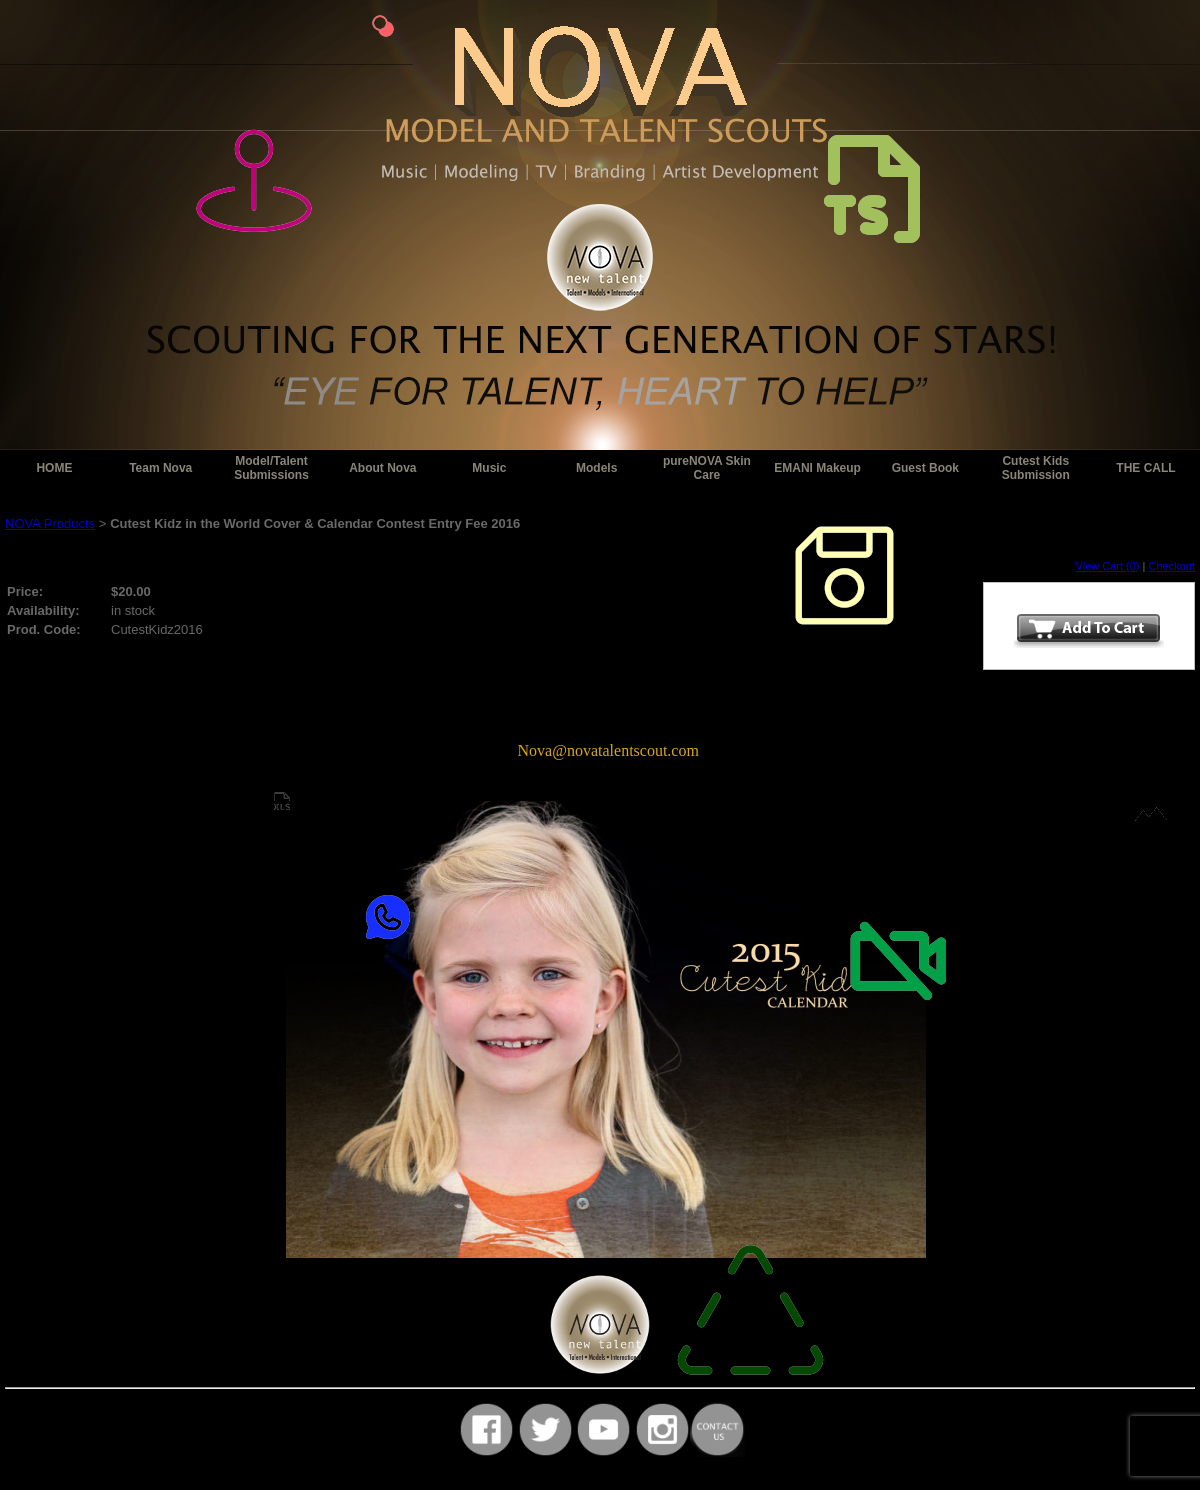 Image resolution: width=1200 pixels, height=1490 pixels. Describe the element at coordinates (1146, 810) in the screenshot. I see `access your photo library` at that location.